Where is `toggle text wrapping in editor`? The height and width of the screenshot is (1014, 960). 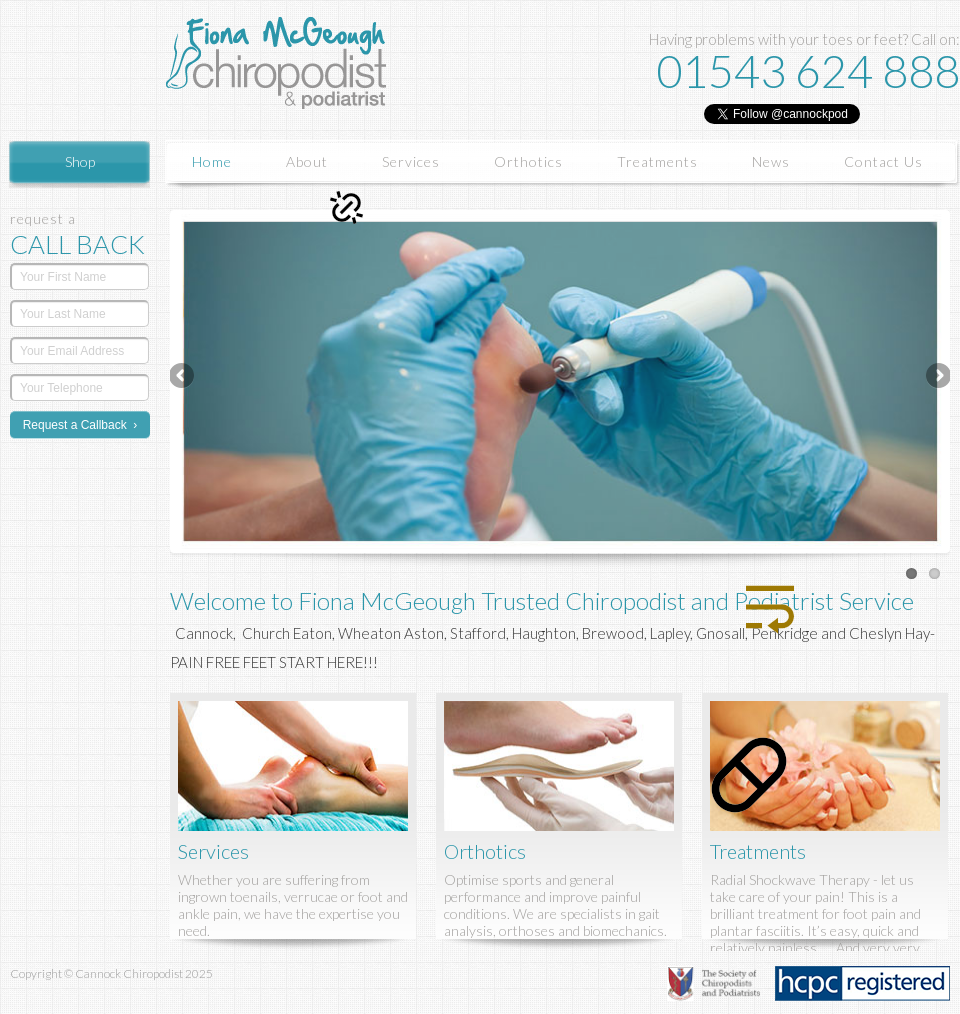
toggle text wrapping in editor is located at coordinates (770, 607).